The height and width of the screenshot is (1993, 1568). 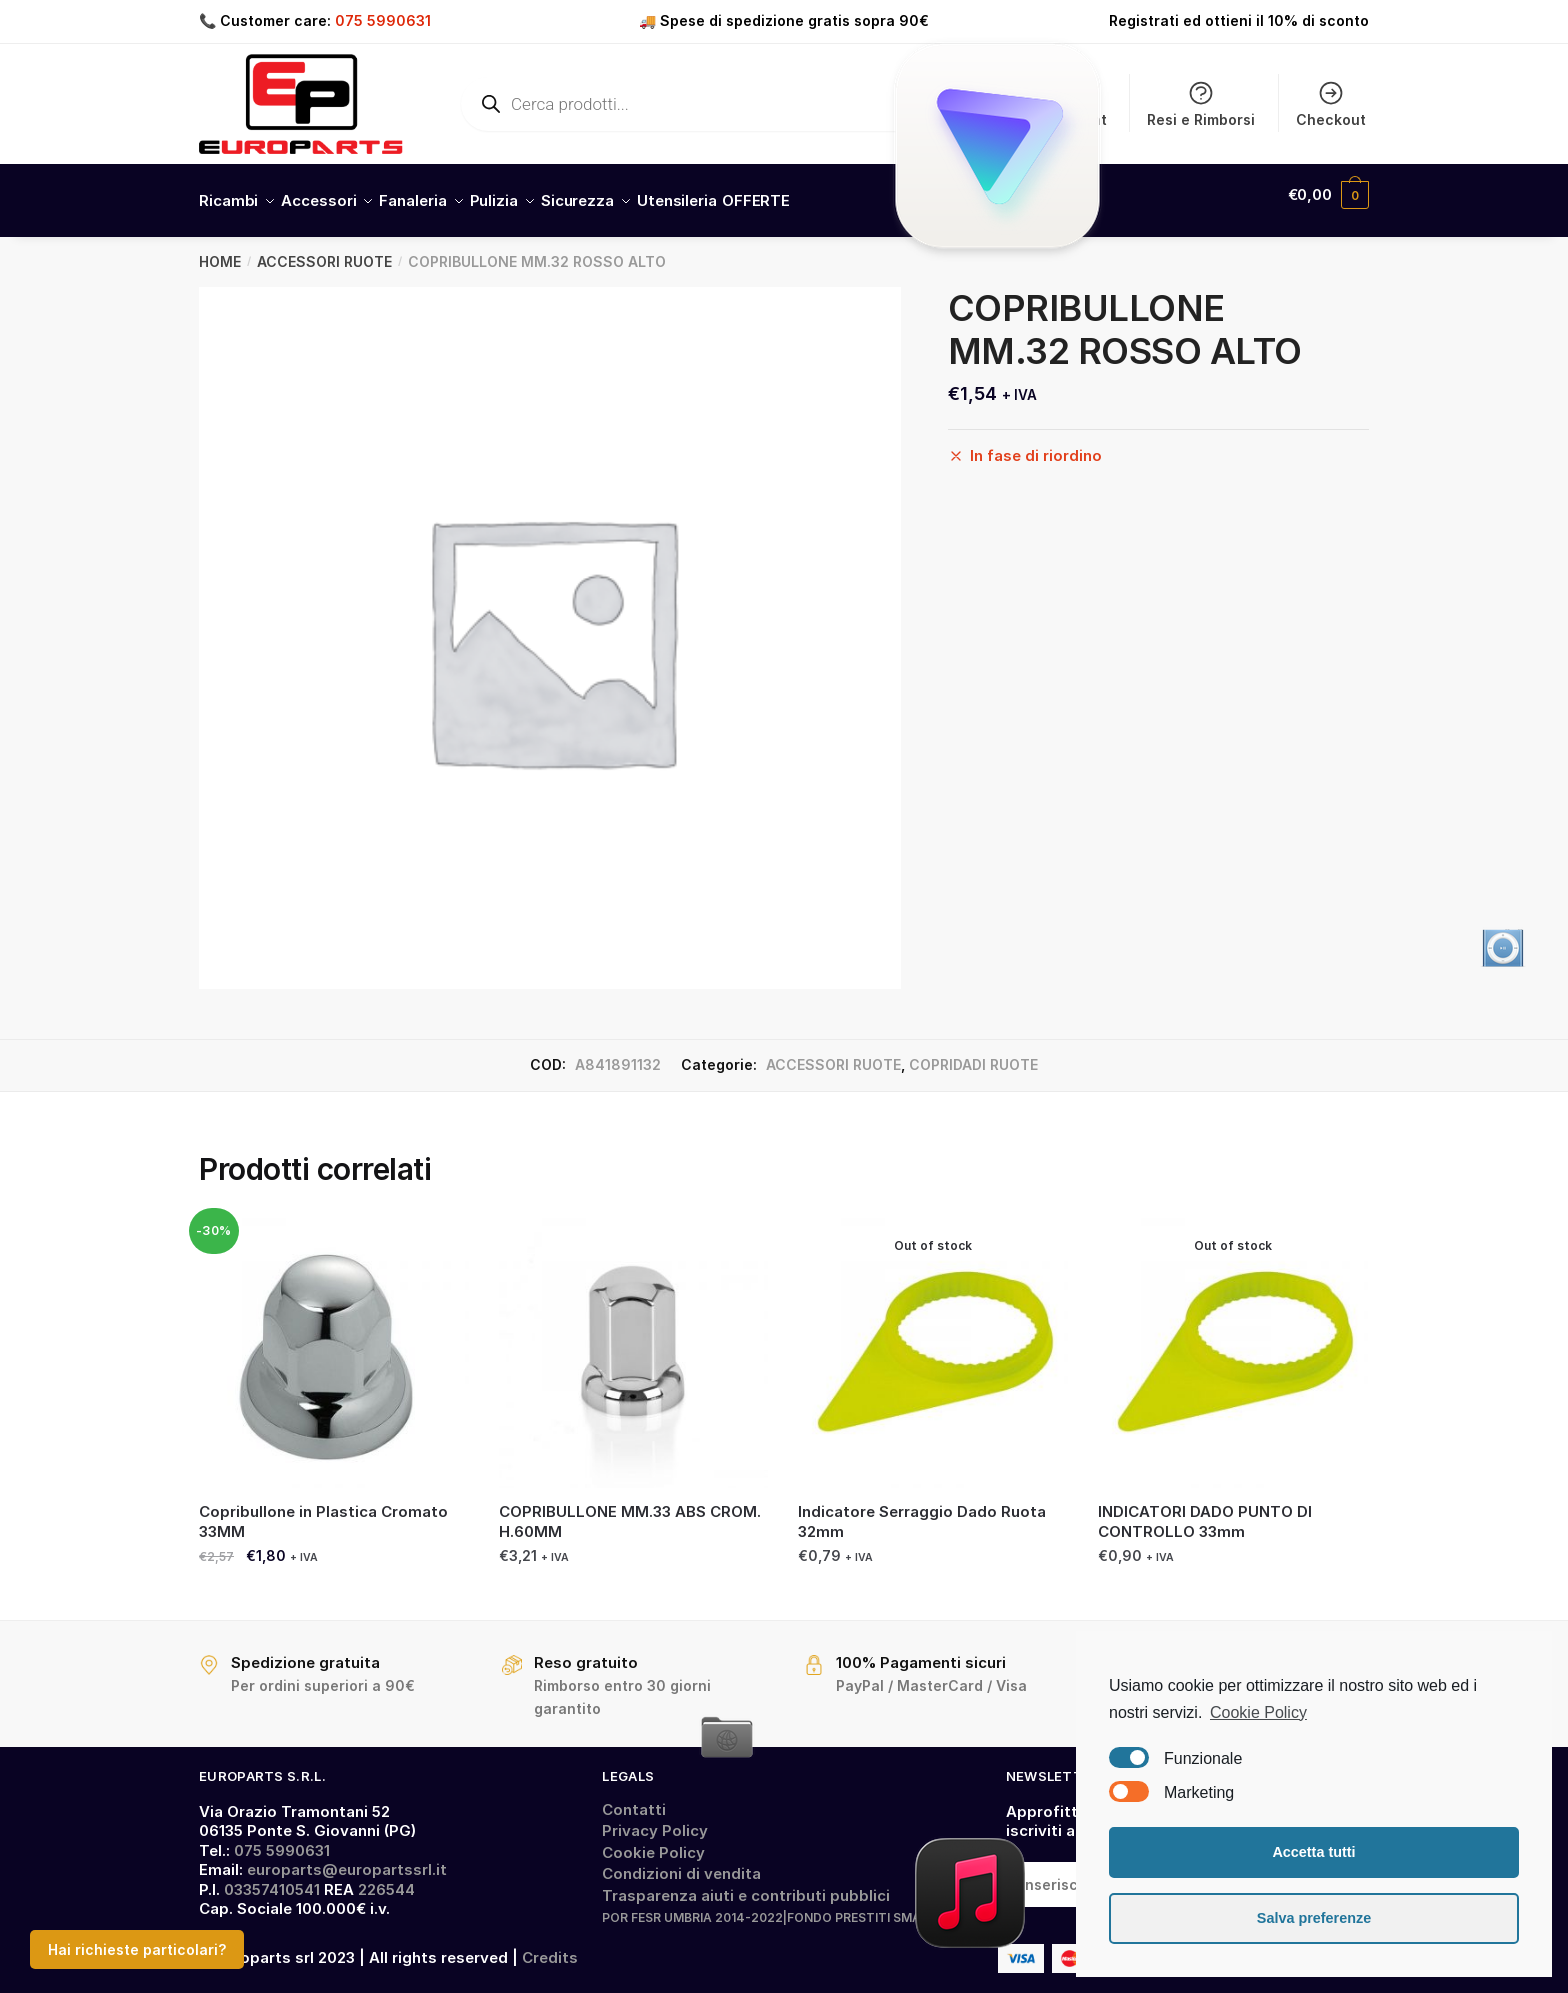 I want to click on folder containing html or web files, so click(x=727, y=1737).